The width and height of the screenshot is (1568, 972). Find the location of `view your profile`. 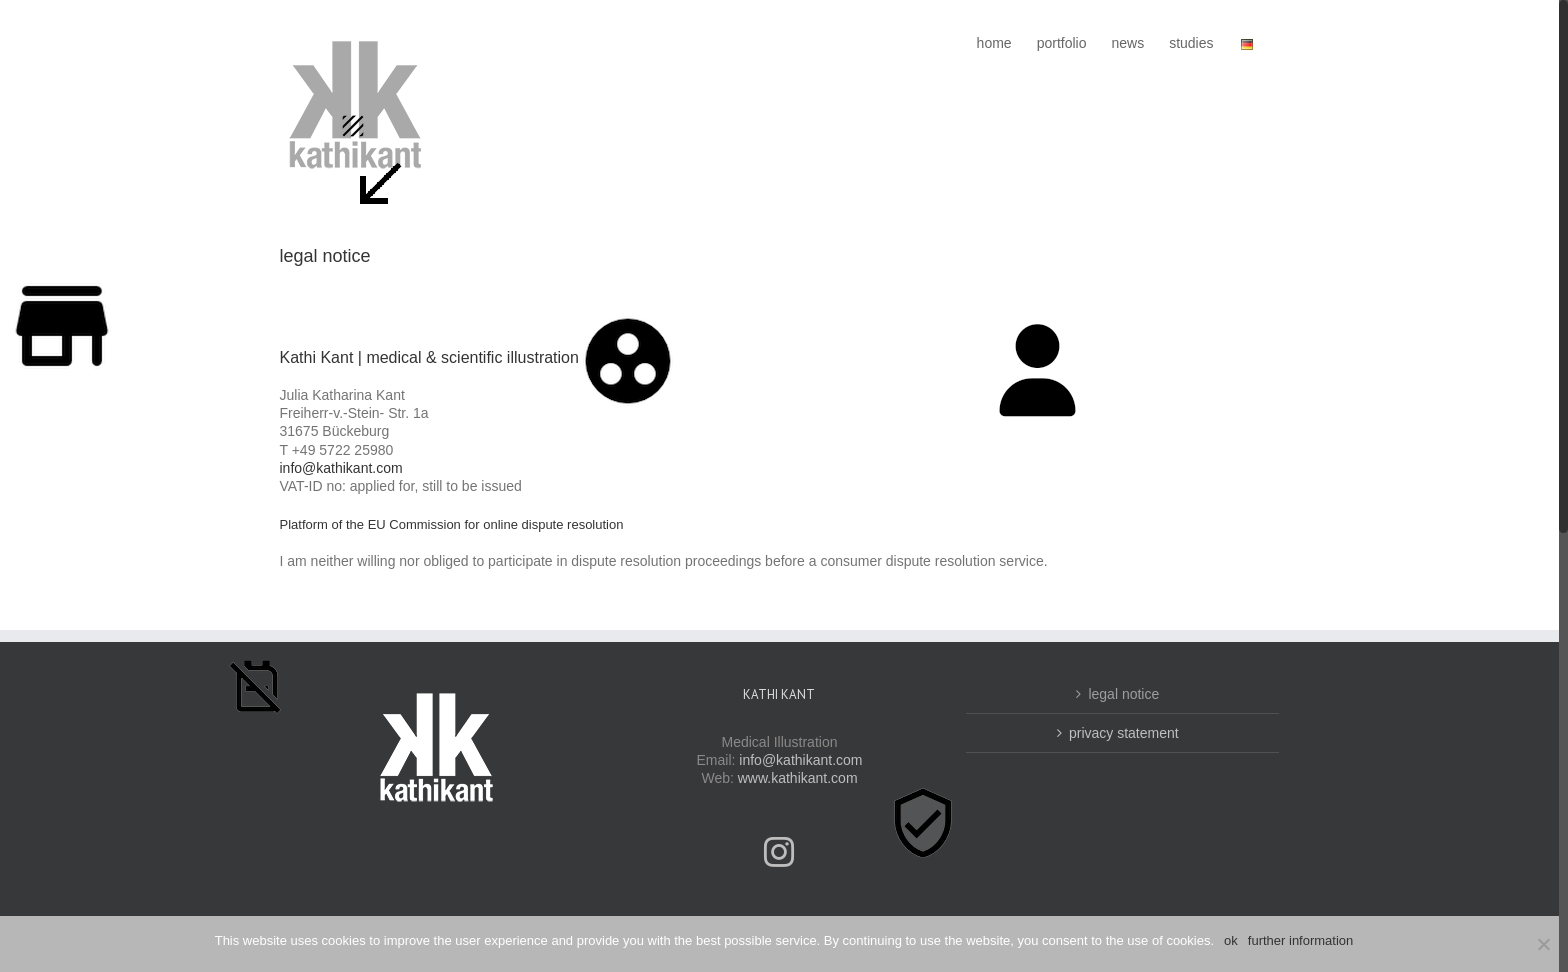

view your profile is located at coordinates (1037, 369).